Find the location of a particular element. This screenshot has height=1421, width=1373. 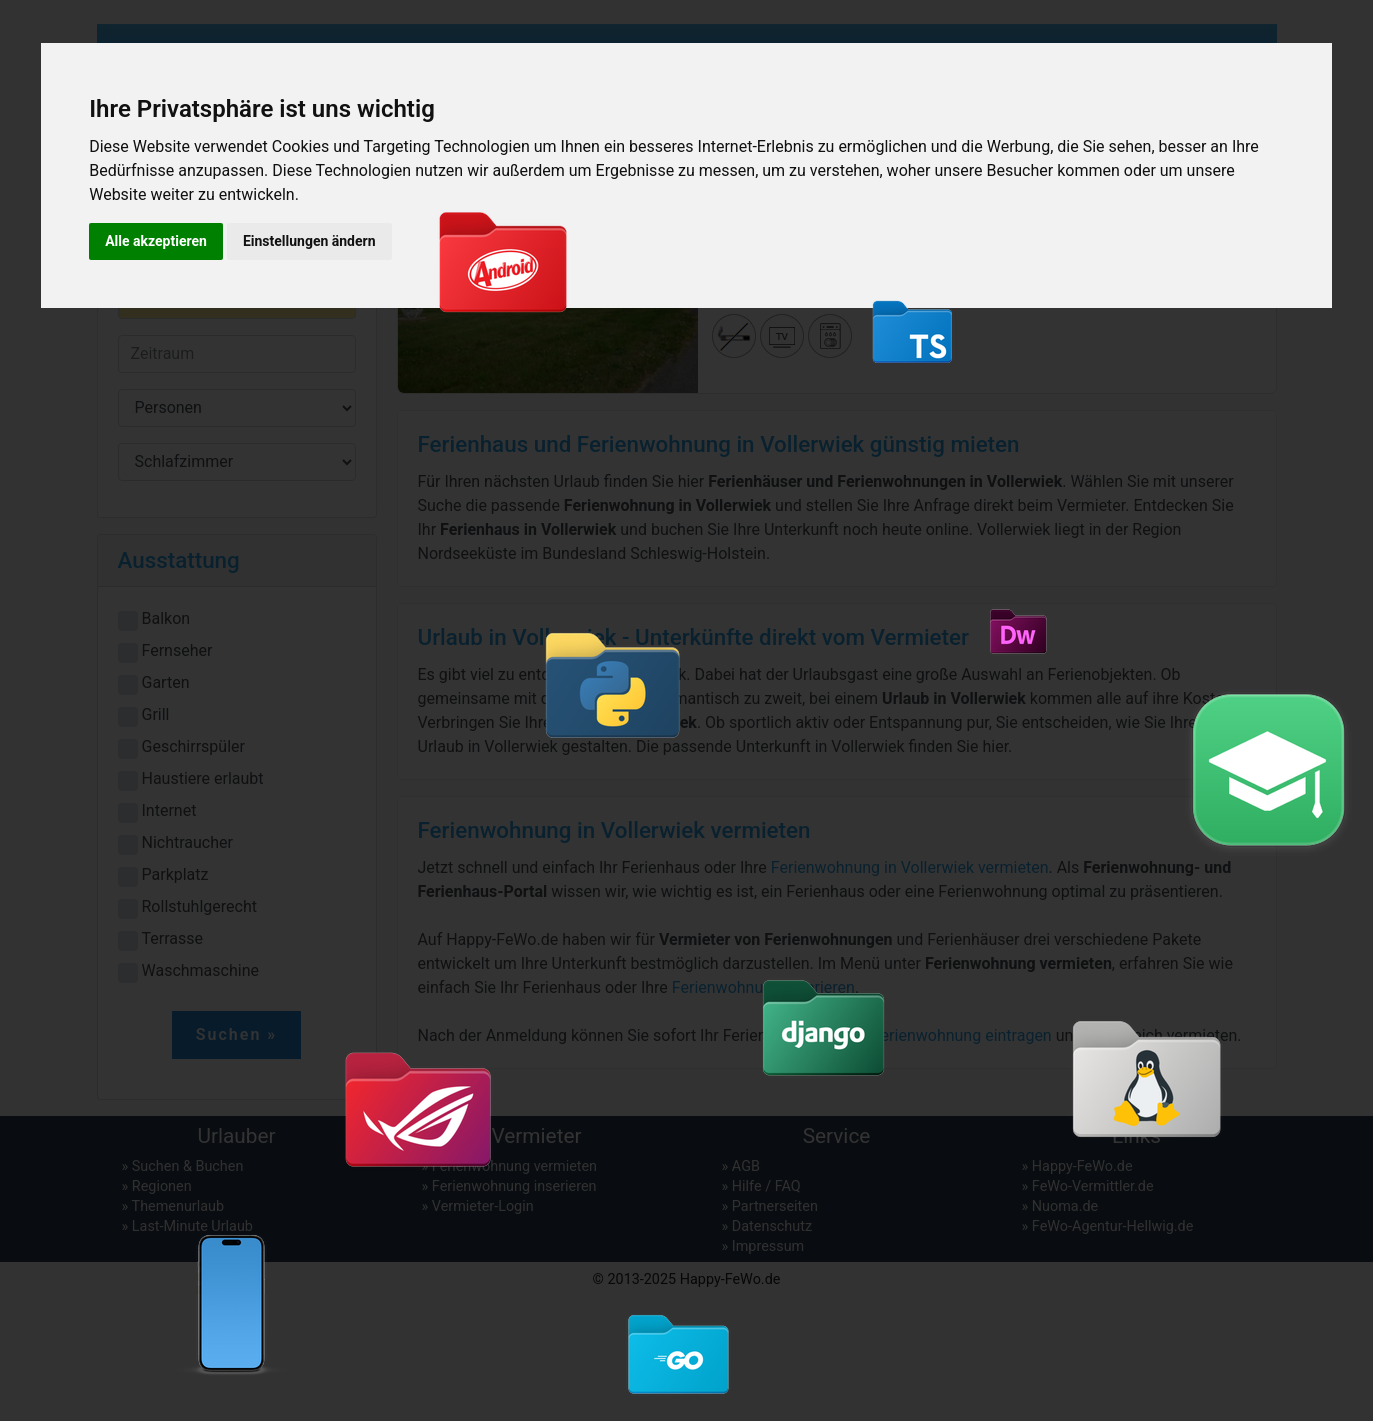

folder containing python project files is located at coordinates (612, 689).